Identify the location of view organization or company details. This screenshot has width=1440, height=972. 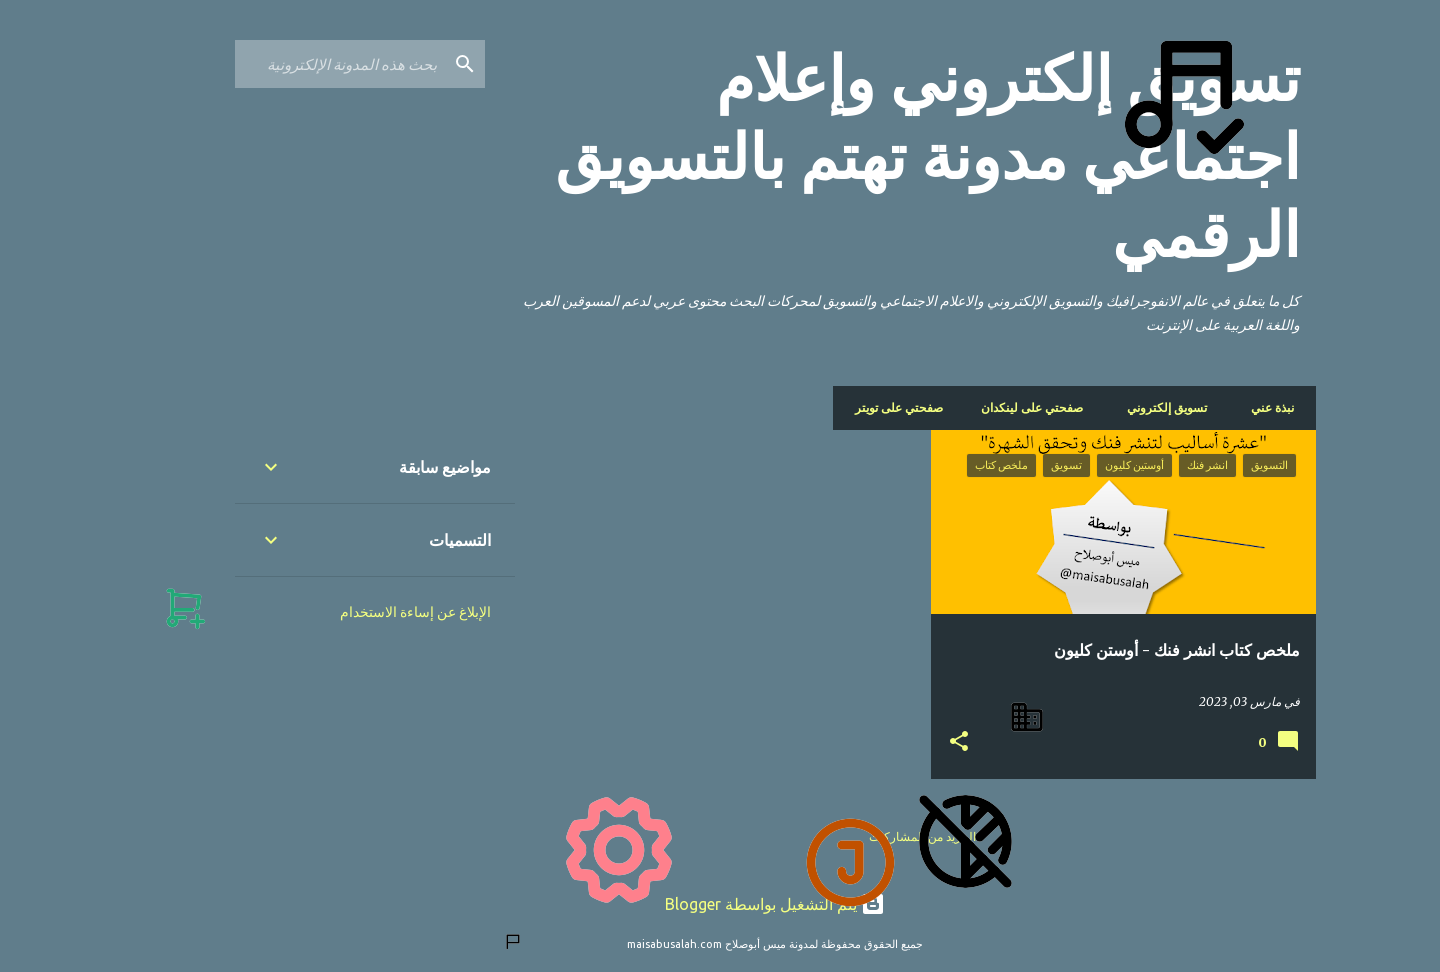
(1027, 717).